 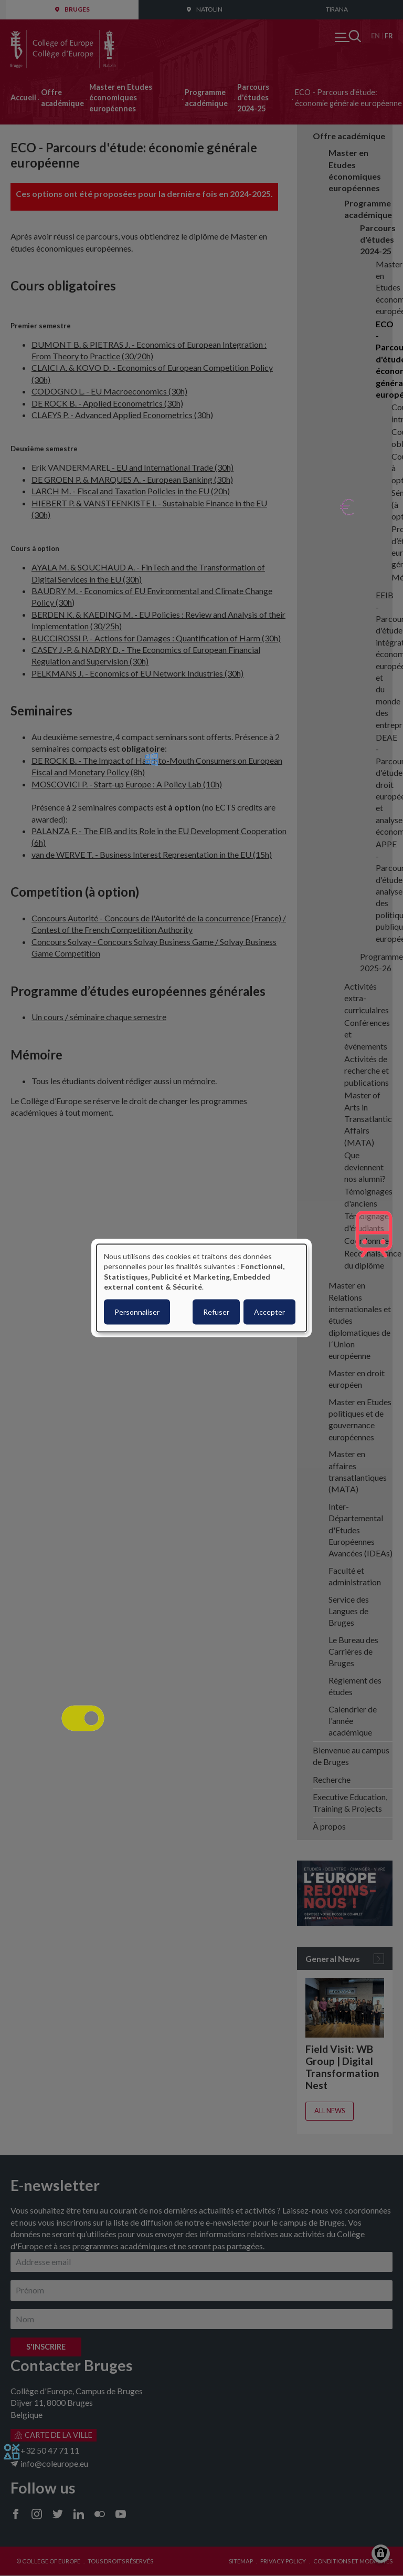 What do you see at coordinates (152, 759) in the screenshot?
I see `open the Windows start menu` at bounding box center [152, 759].